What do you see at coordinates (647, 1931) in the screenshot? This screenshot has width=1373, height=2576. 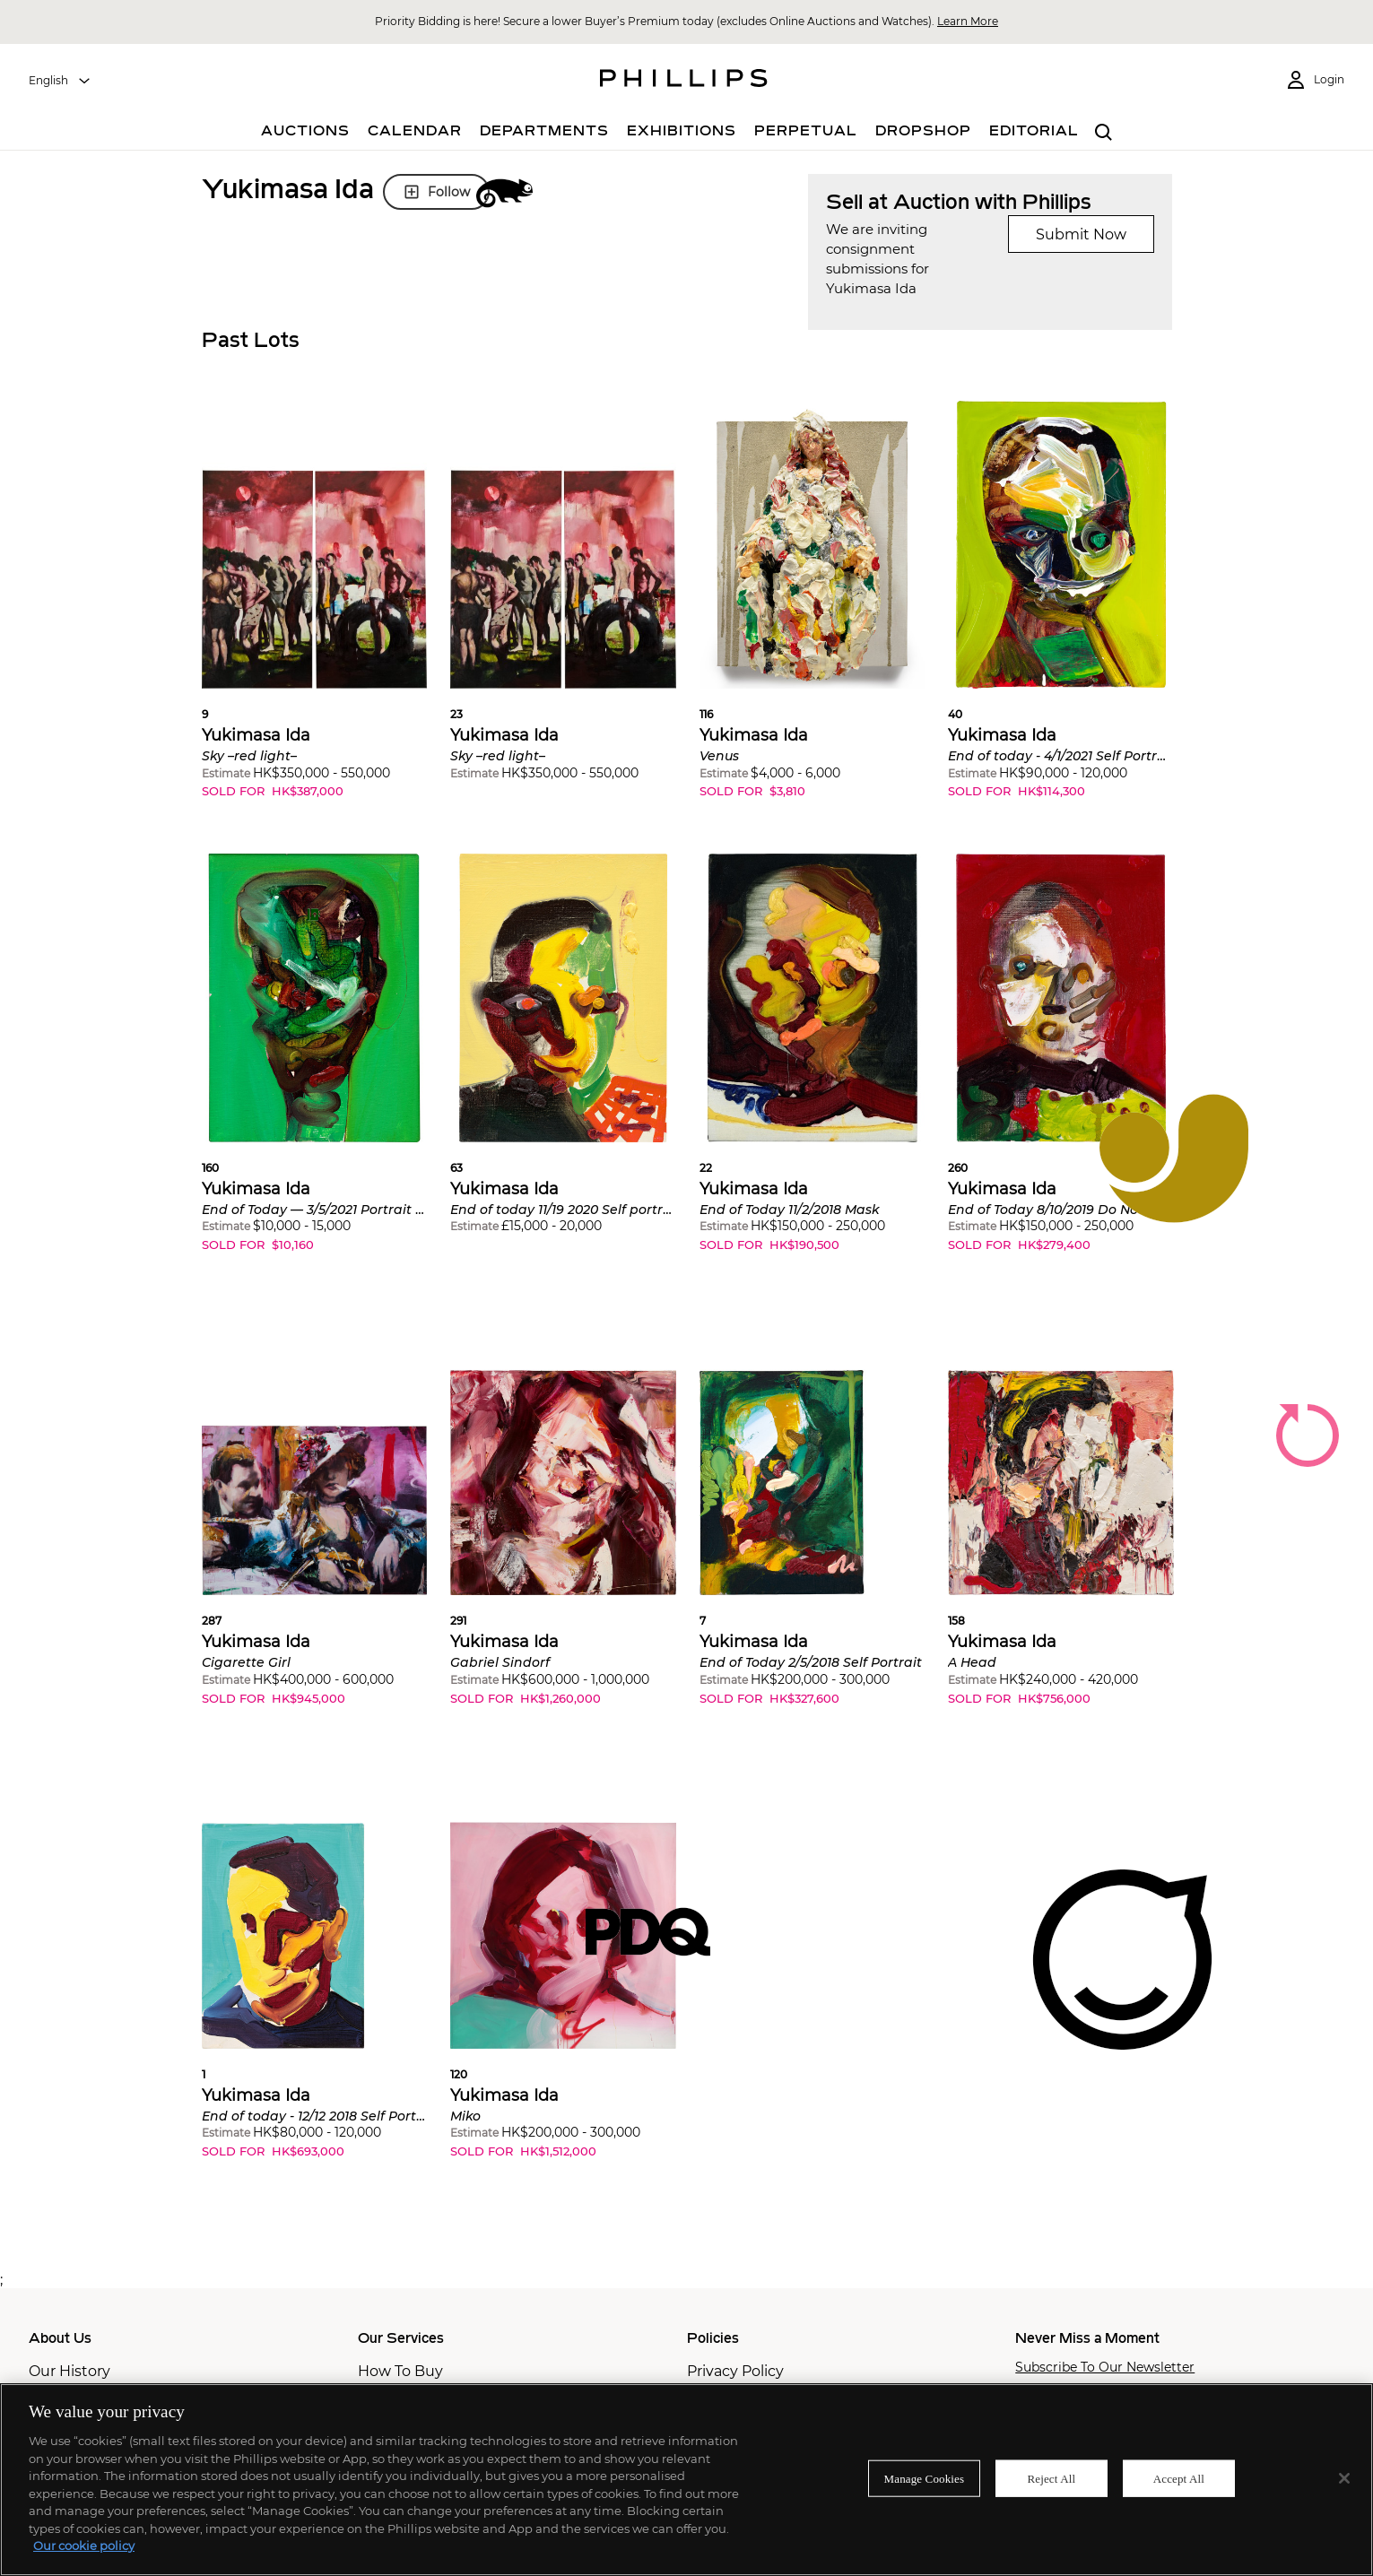 I see `PDQ software logo` at bounding box center [647, 1931].